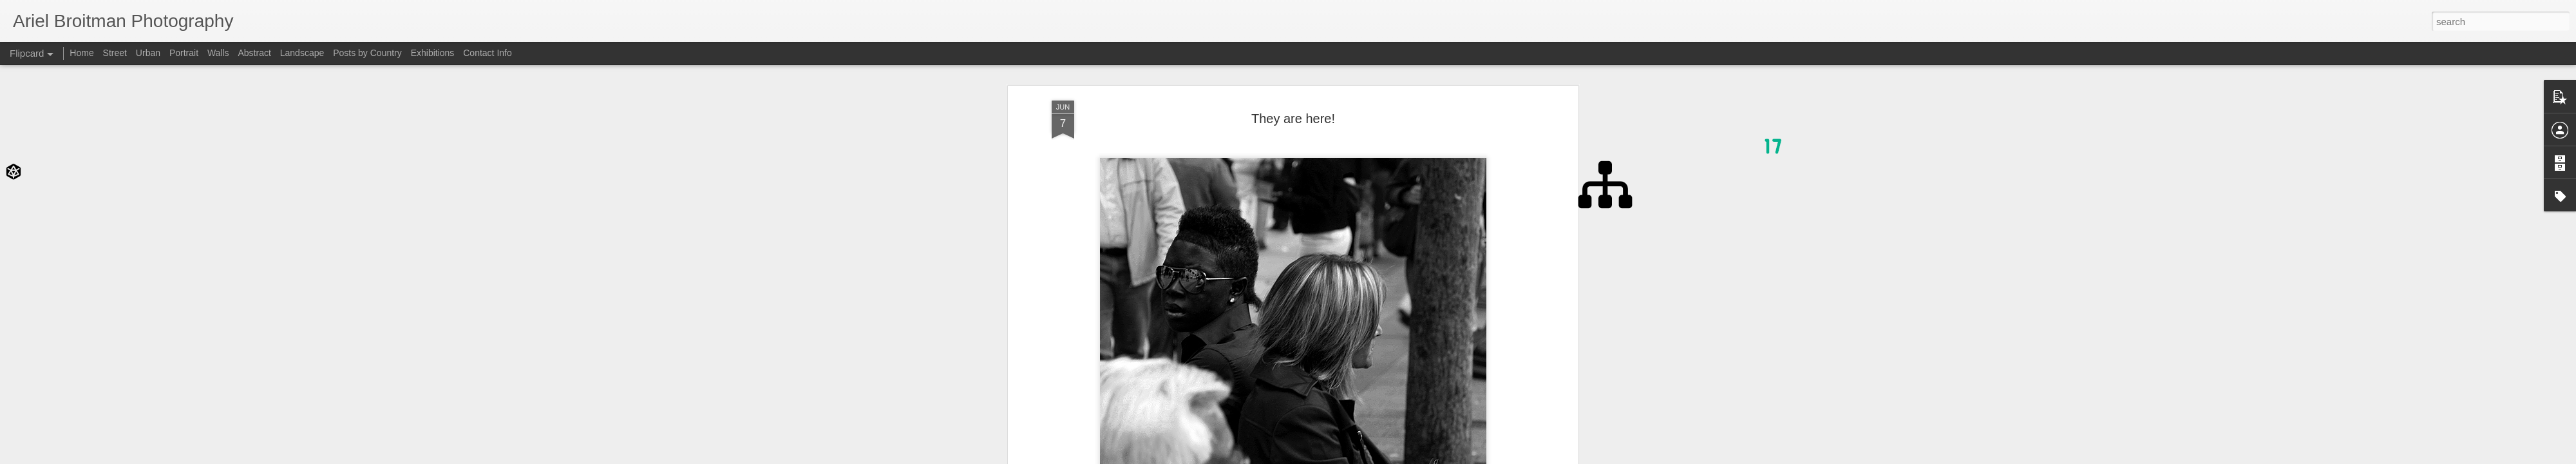 This screenshot has width=2576, height=464. Describe the element at coordinates (1605, 184) in the screenshot. I see `view site structure or hierarchy` at that location.